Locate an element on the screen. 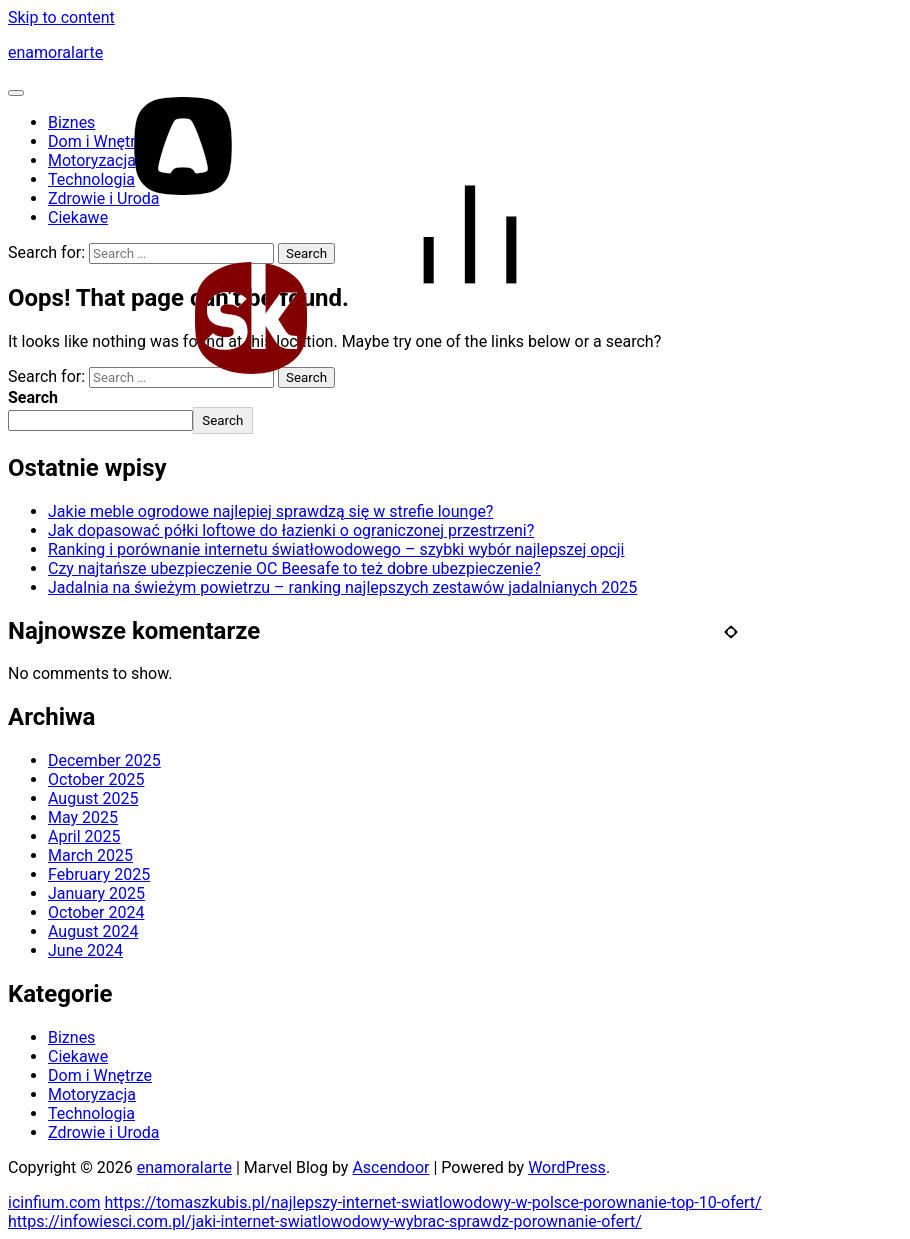 The height and width of the screenshot is (1239, 910). open the Aircall app is located at coordinates (183, 146).